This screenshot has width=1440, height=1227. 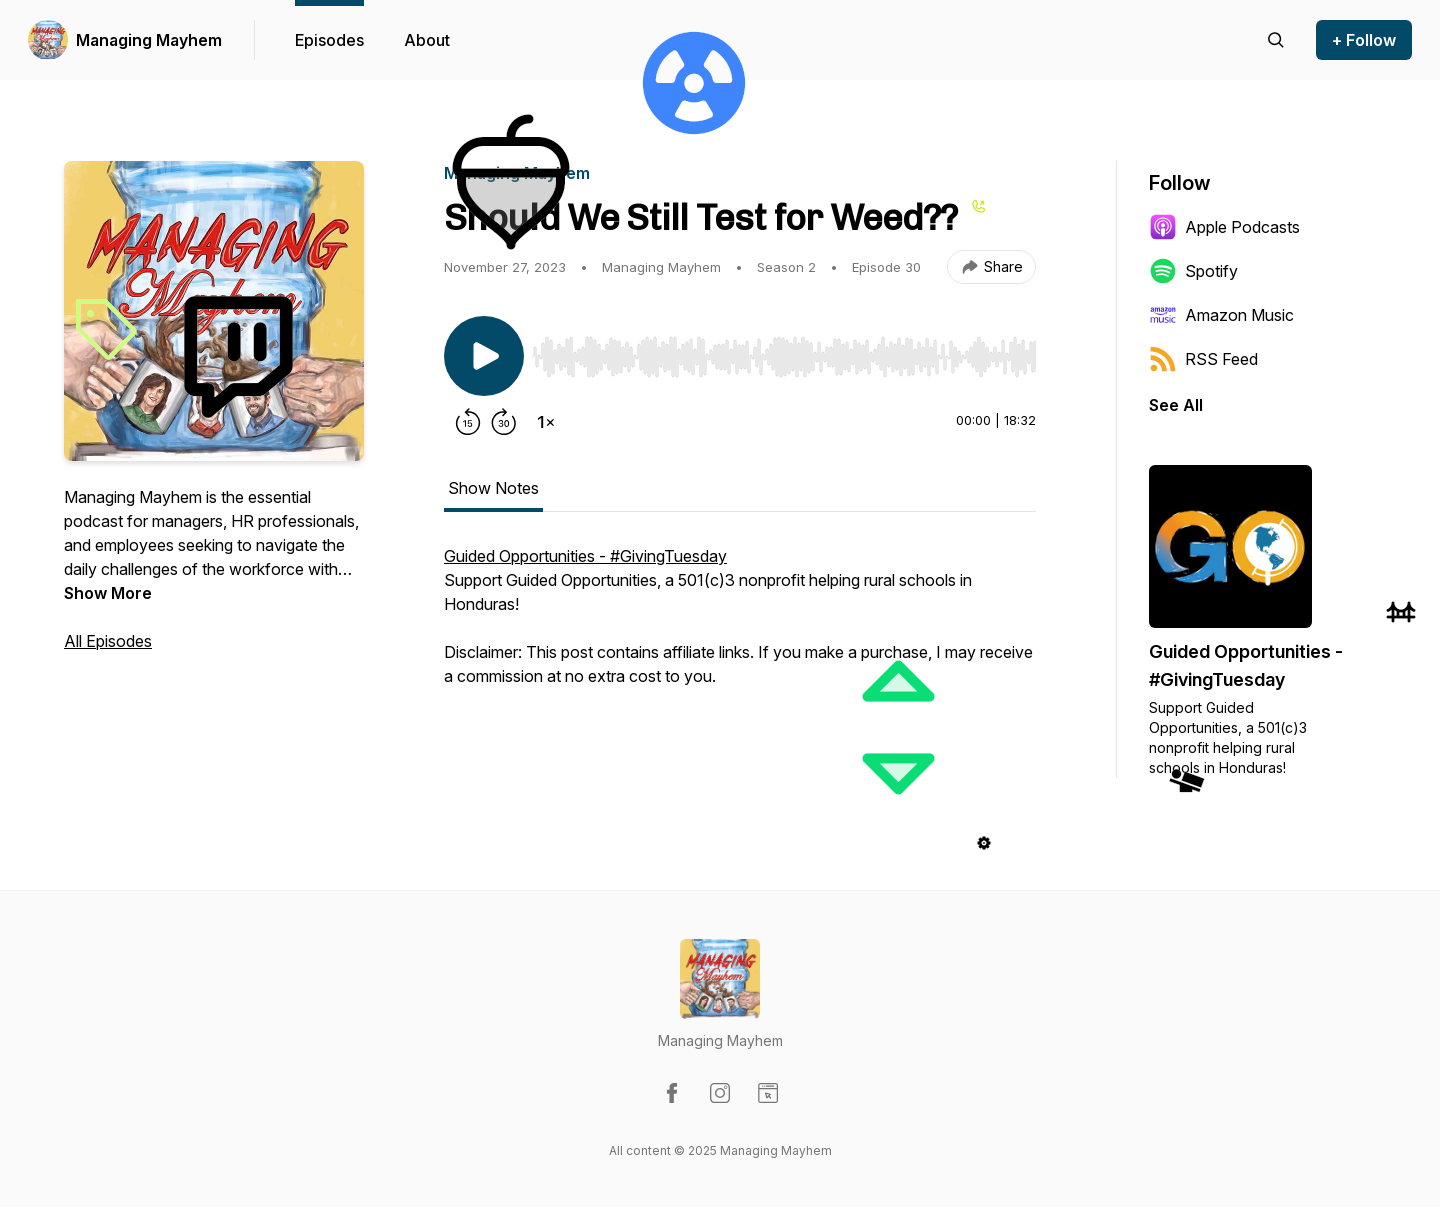 What do you see at coordinates (511, 182) in the screenshot?
I see `nature or outdoors category indicator` at bounding box center [511, 182].